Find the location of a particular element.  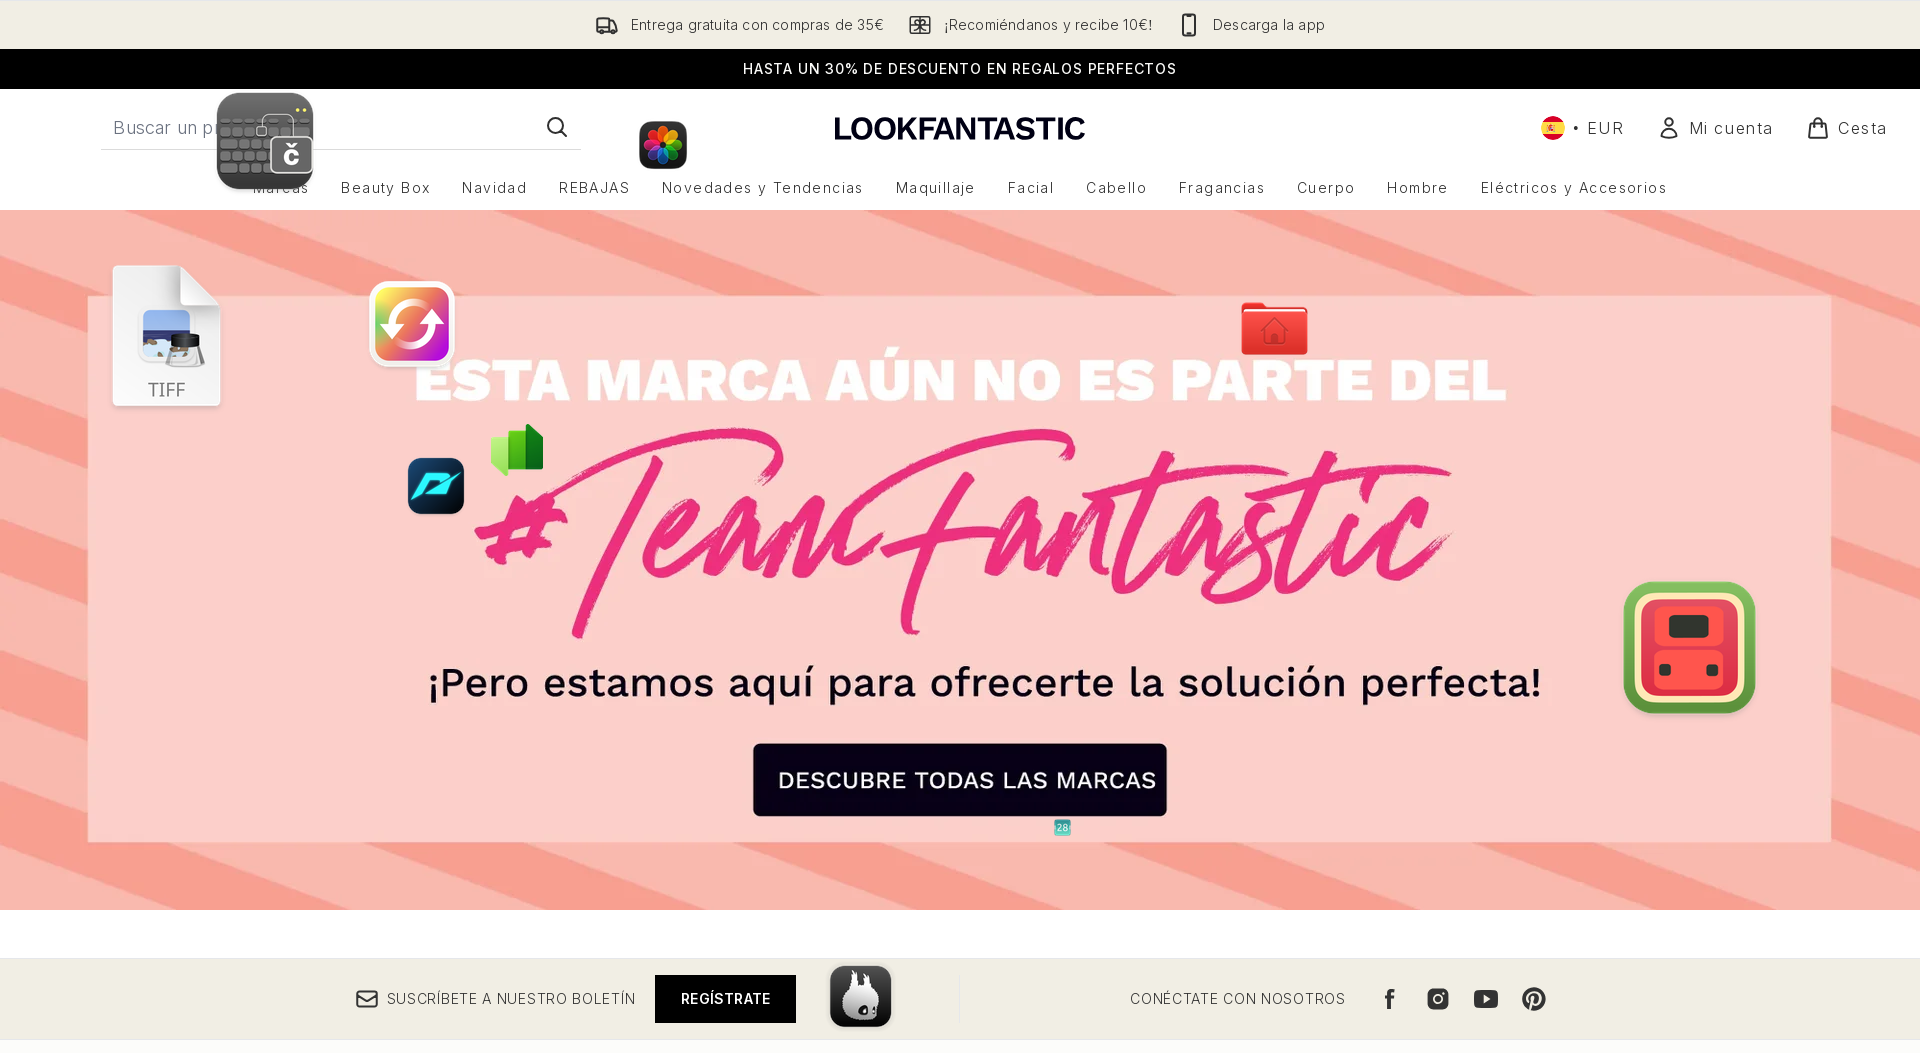

open microsoft viva insights app is located at coordinates (517, 450).